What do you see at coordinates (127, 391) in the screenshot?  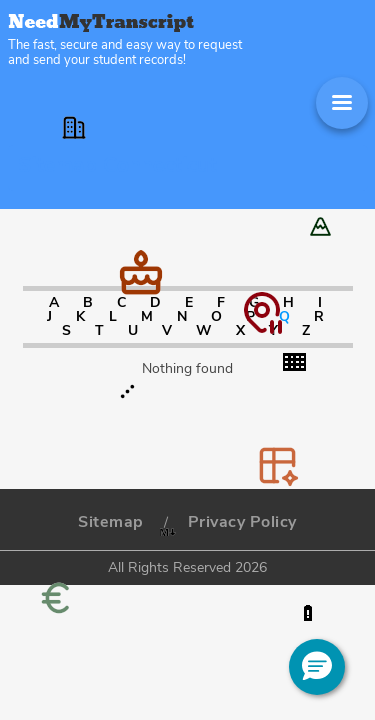 I see `more options menu (diagonal variant)` at bounding box center [127, 391].